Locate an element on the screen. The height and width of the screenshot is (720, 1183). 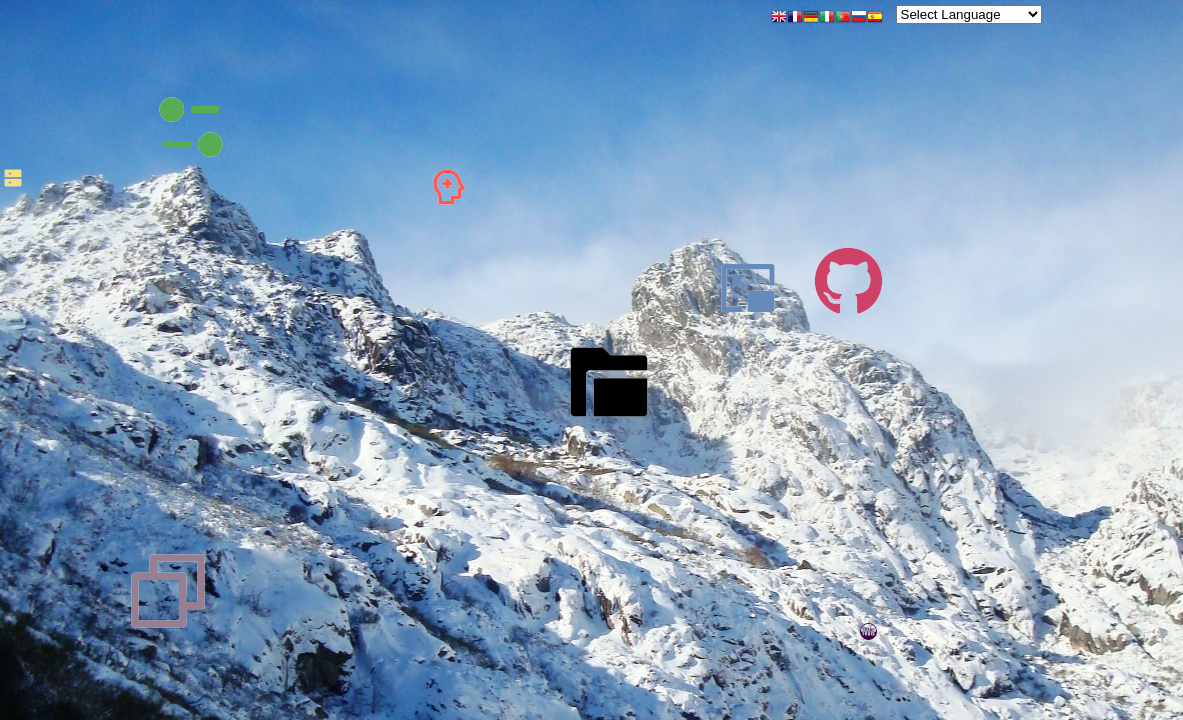
open folder to view files is located at coordinates (609, 382).